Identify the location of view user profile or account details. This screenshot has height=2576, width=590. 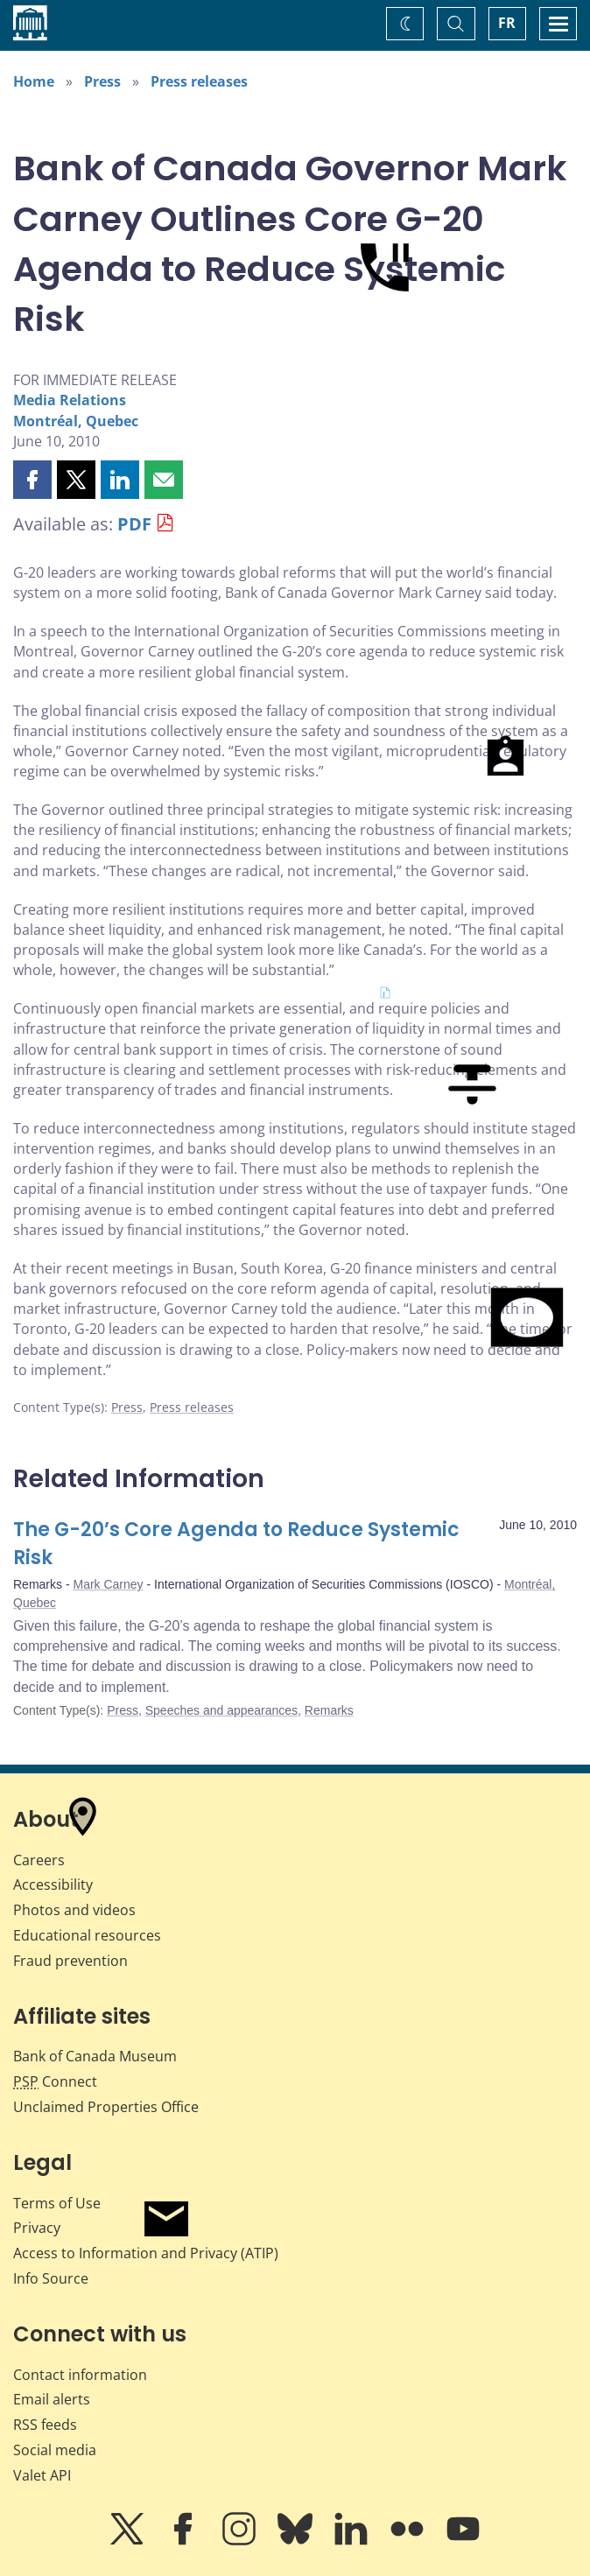
(505, 757).